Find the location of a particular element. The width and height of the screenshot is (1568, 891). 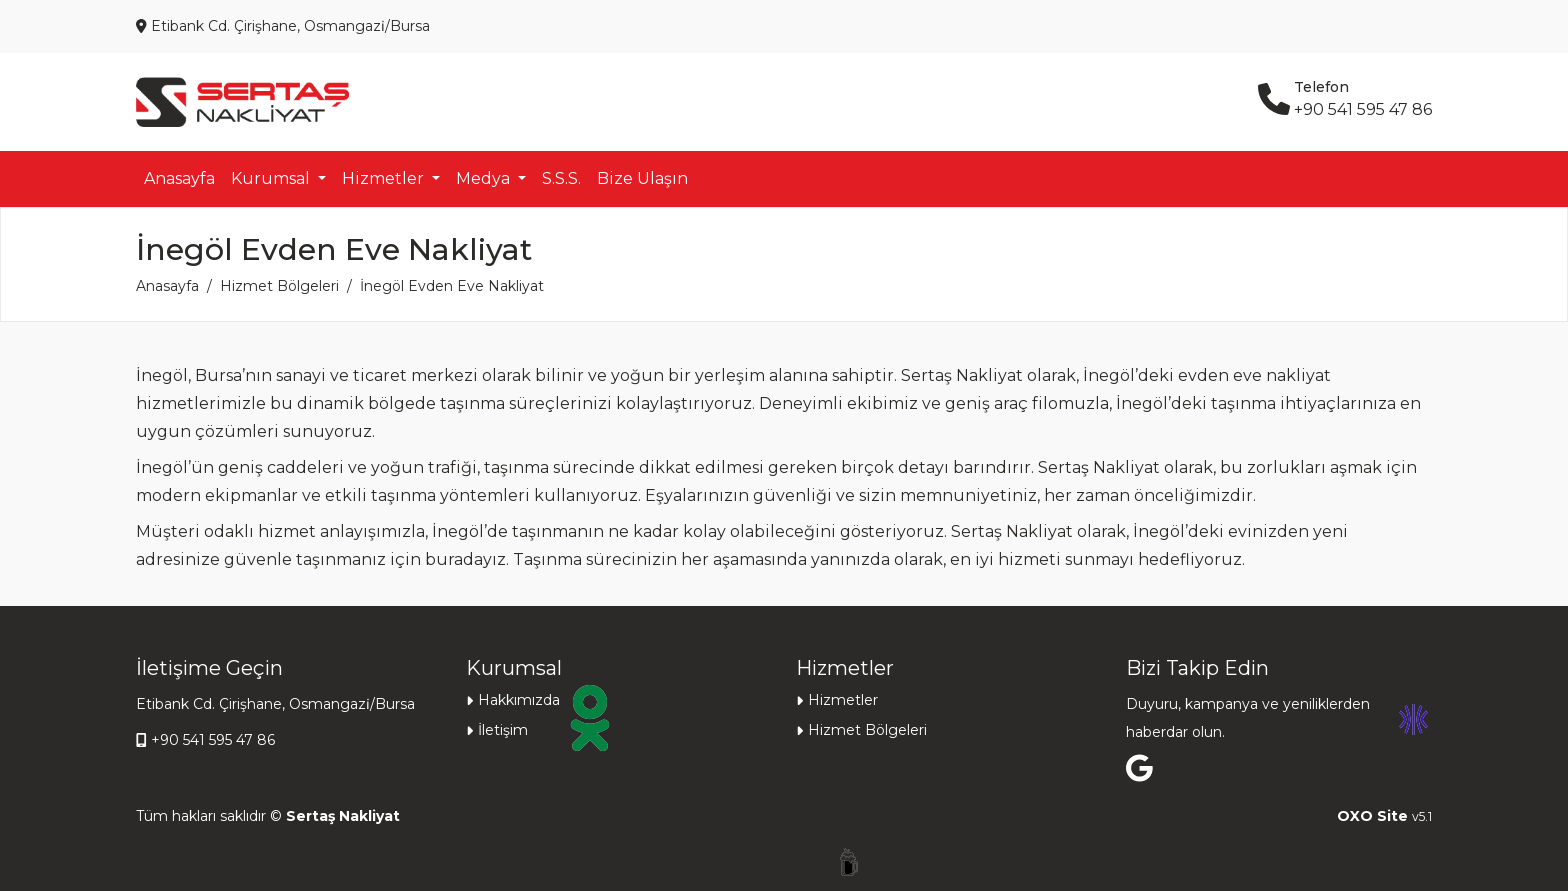

open odnoklassniki social network is located at coordinates (590, 718).